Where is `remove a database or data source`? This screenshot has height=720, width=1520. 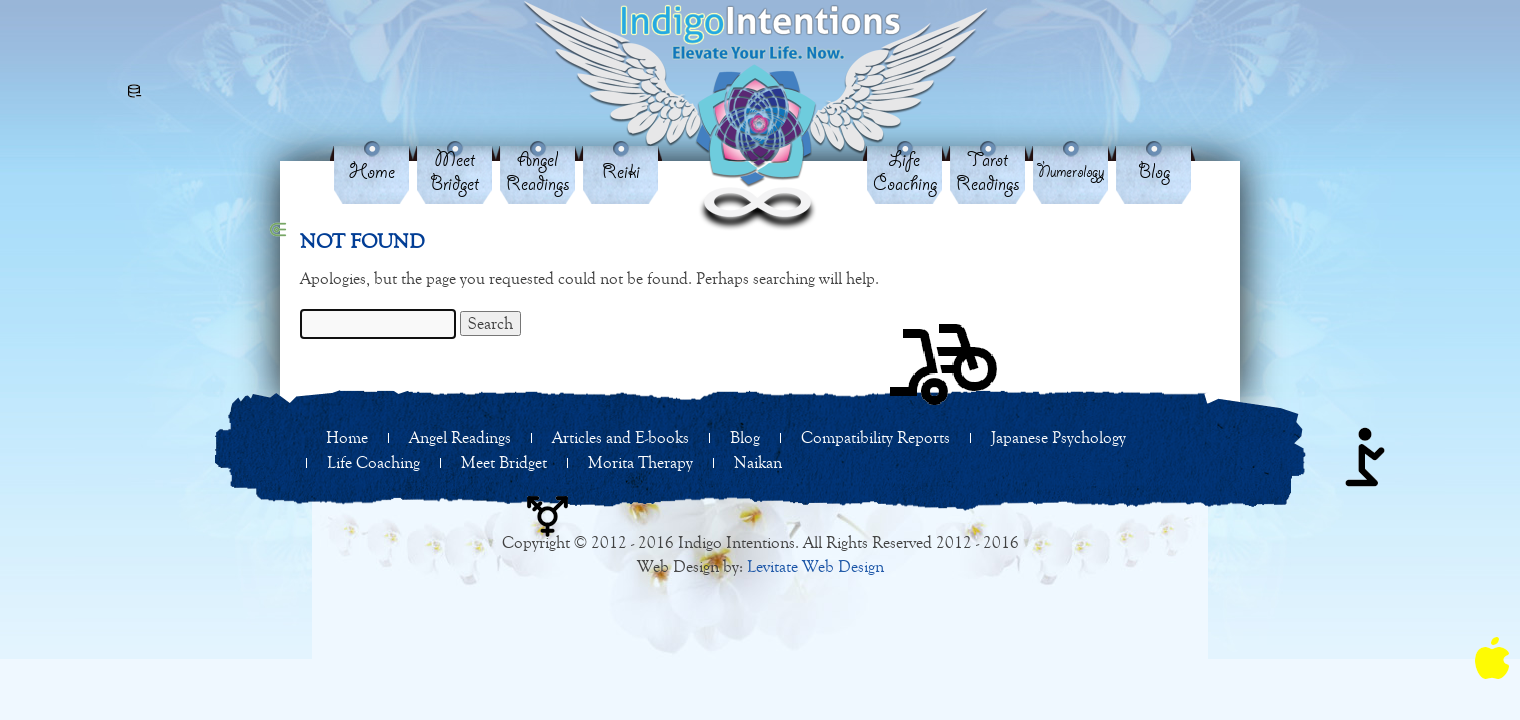 remove a database or data source is located at coordinates (134, 91).